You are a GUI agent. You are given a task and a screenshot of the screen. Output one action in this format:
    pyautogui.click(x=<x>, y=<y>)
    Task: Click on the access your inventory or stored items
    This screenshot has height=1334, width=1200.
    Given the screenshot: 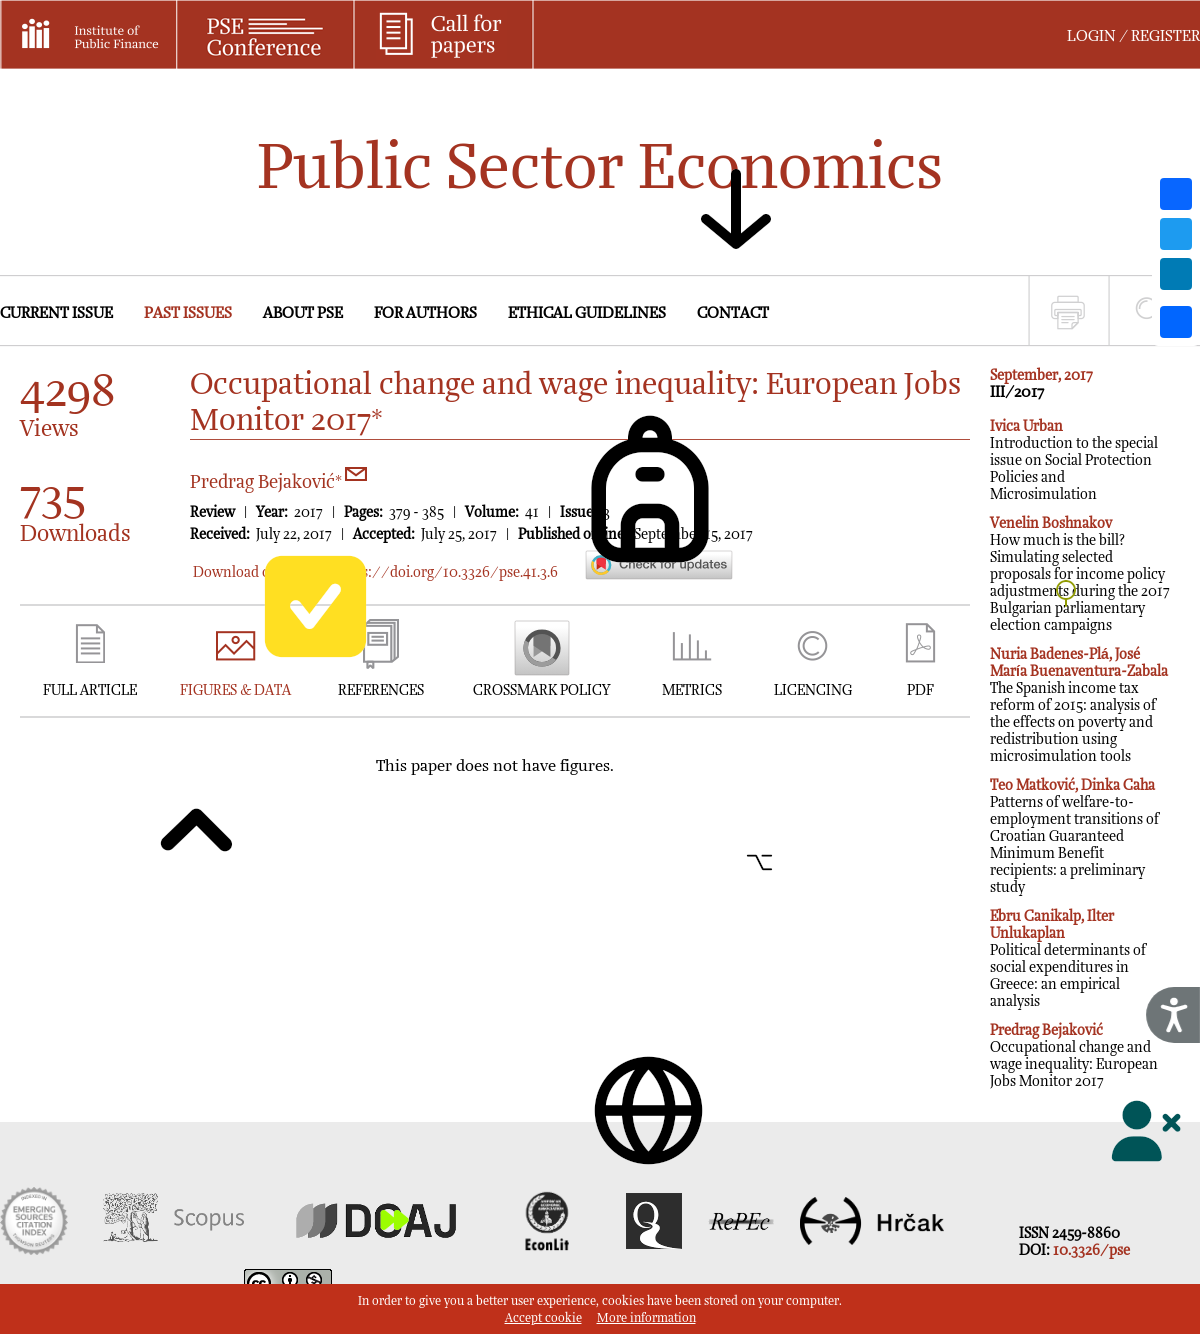 What is the action you would take?
    pyautogui.click(x=650, y=489)
    